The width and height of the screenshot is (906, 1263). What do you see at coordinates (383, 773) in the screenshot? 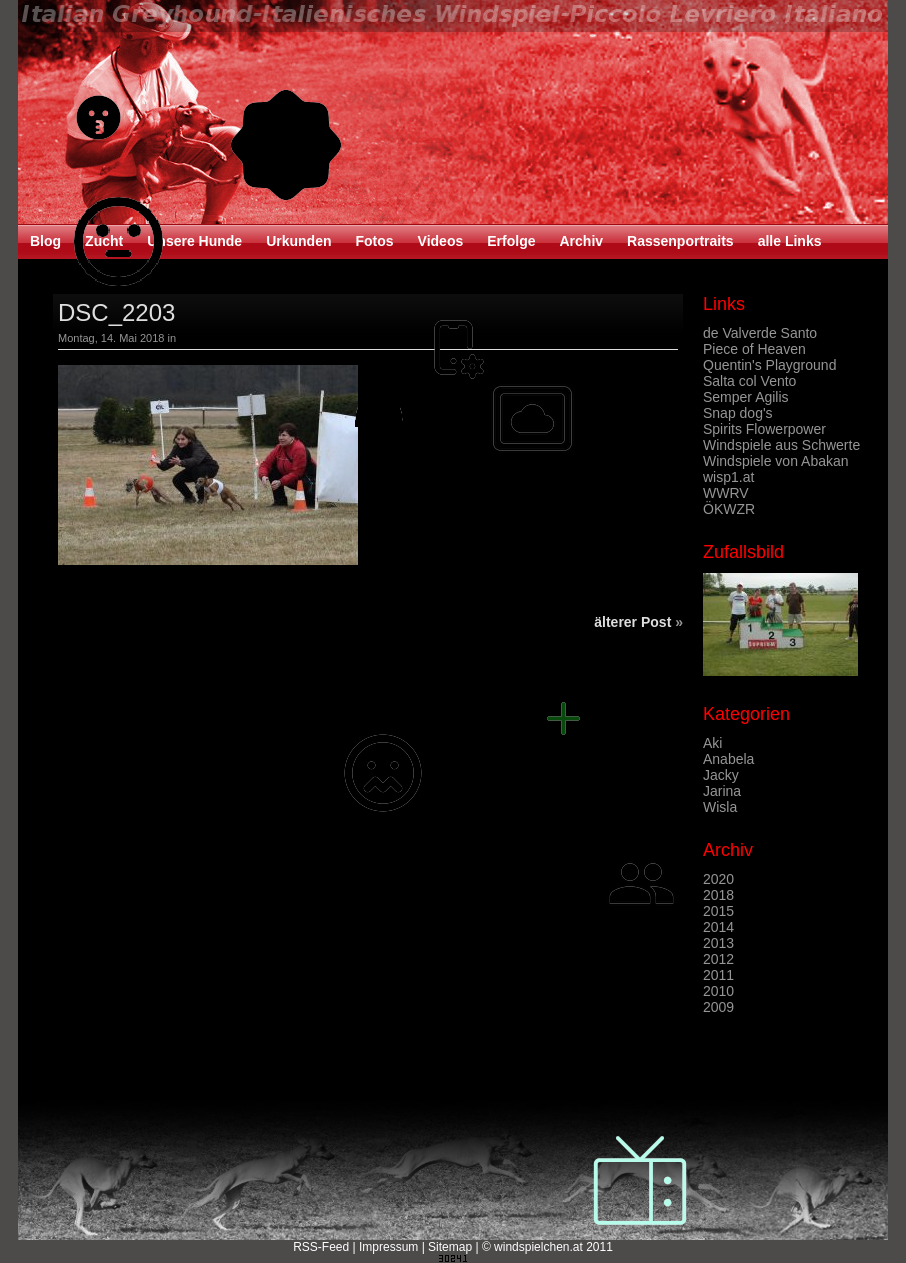
I see `indicates user is feeling anxious or nervous` at bounding box center [383, 773].